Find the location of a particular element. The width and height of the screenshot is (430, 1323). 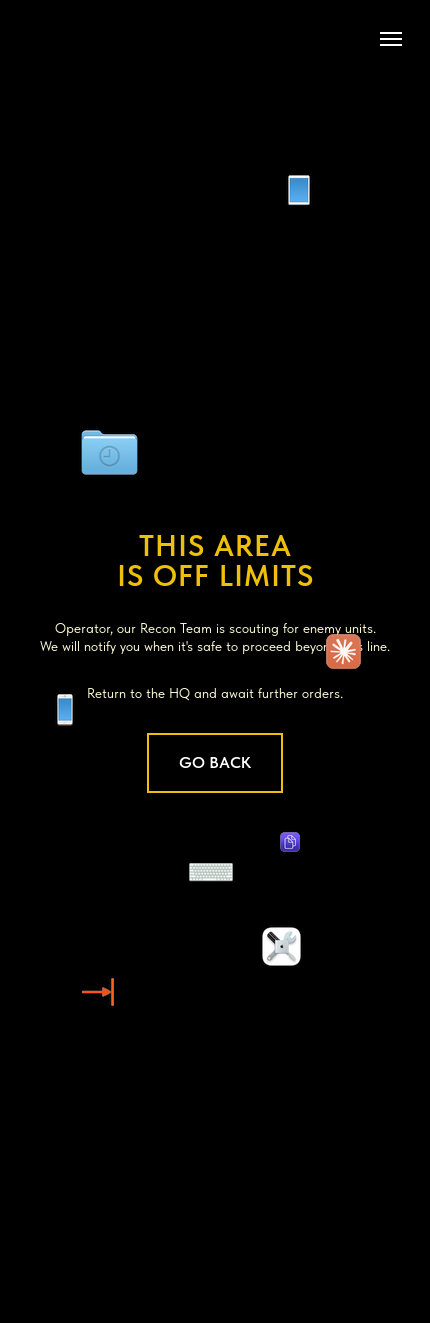

duplicate or copy a document is located at coordinates (290, 842).